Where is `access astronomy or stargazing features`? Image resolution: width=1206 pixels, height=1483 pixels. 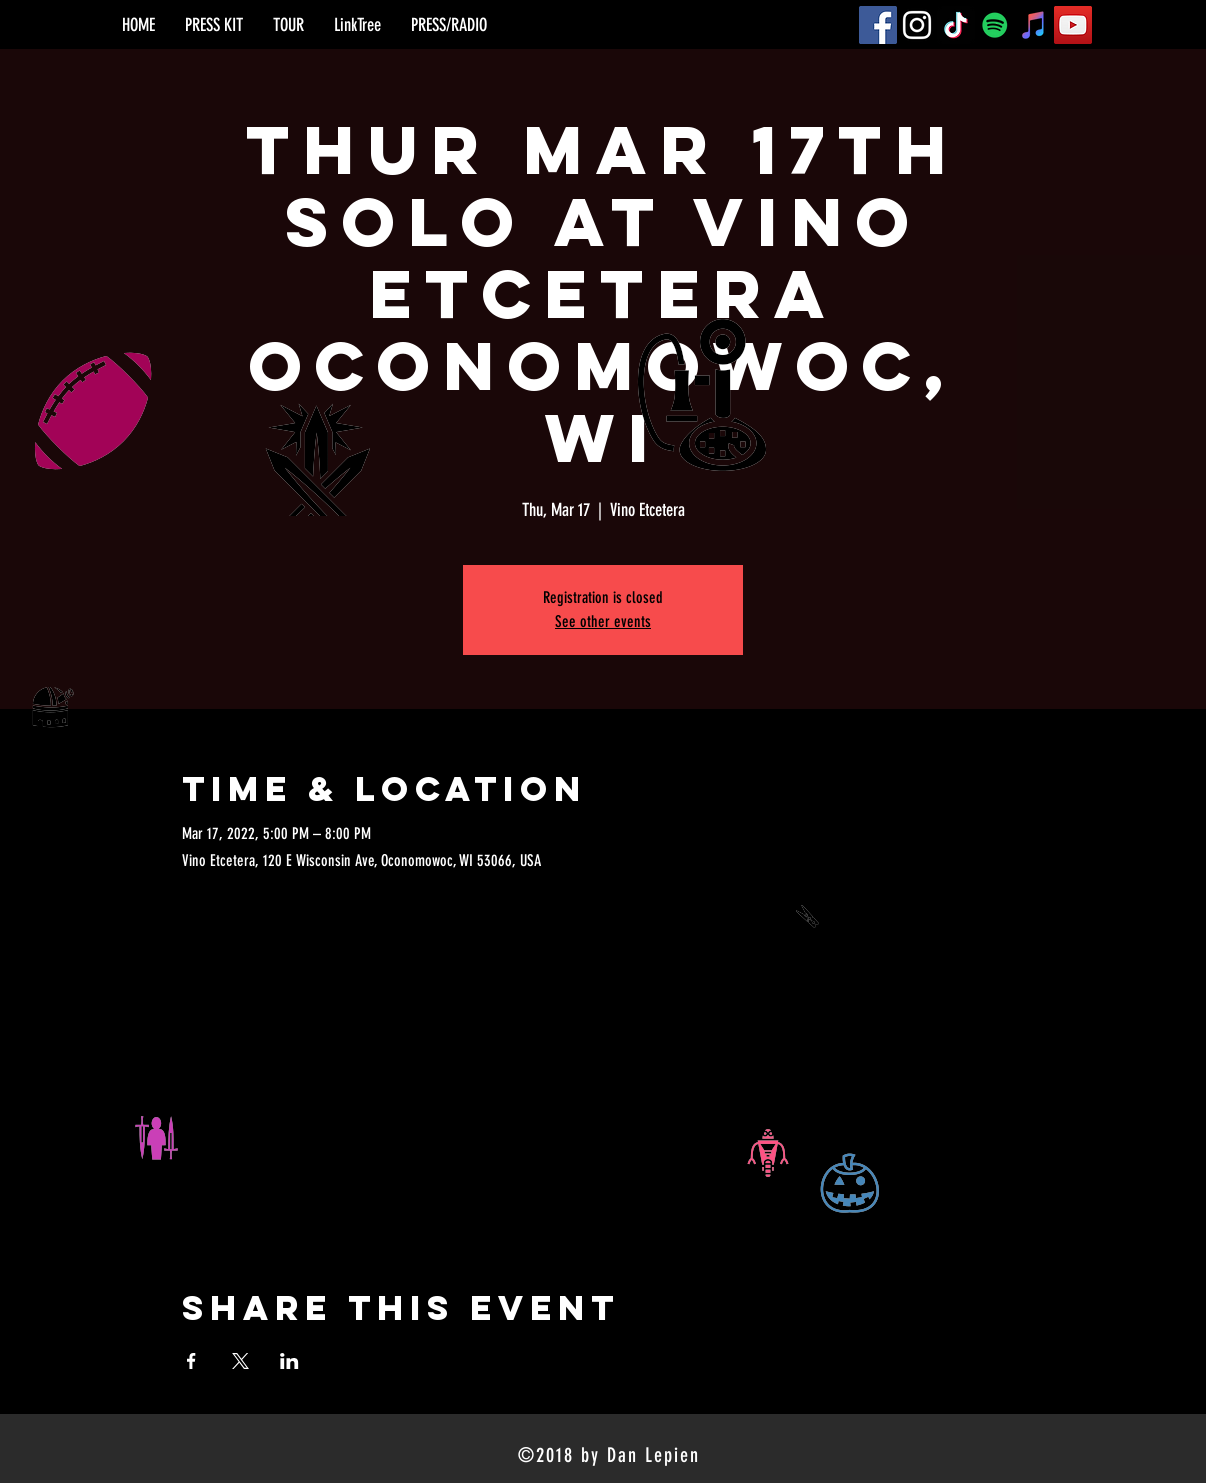
access astronomy or stargazing features is located at coordinates (53, 704).